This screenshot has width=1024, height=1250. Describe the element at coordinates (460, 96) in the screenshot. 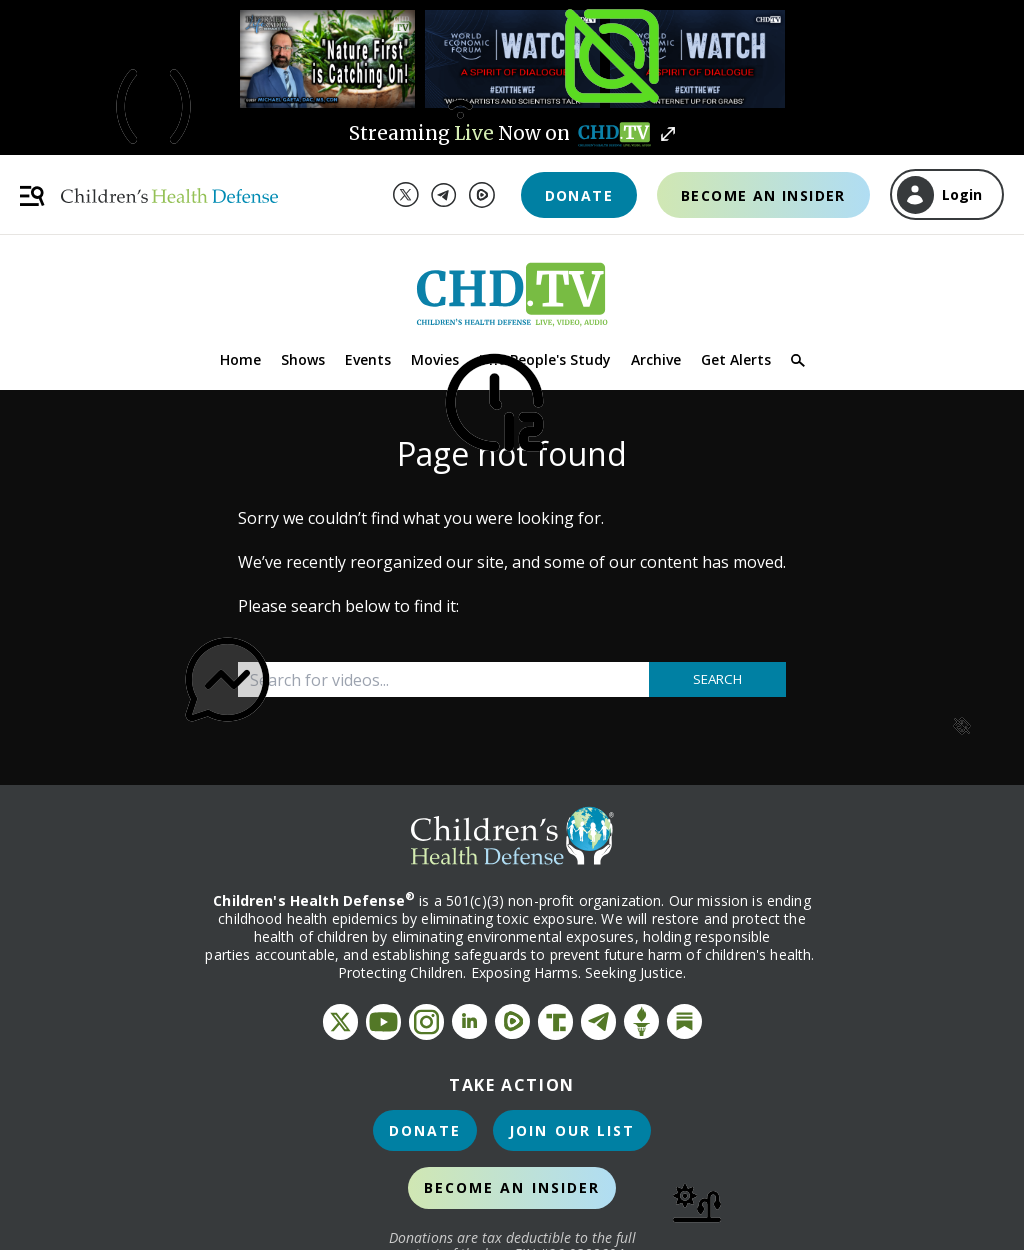

I see `indicates weak or limited wifi signal strength` at that location.